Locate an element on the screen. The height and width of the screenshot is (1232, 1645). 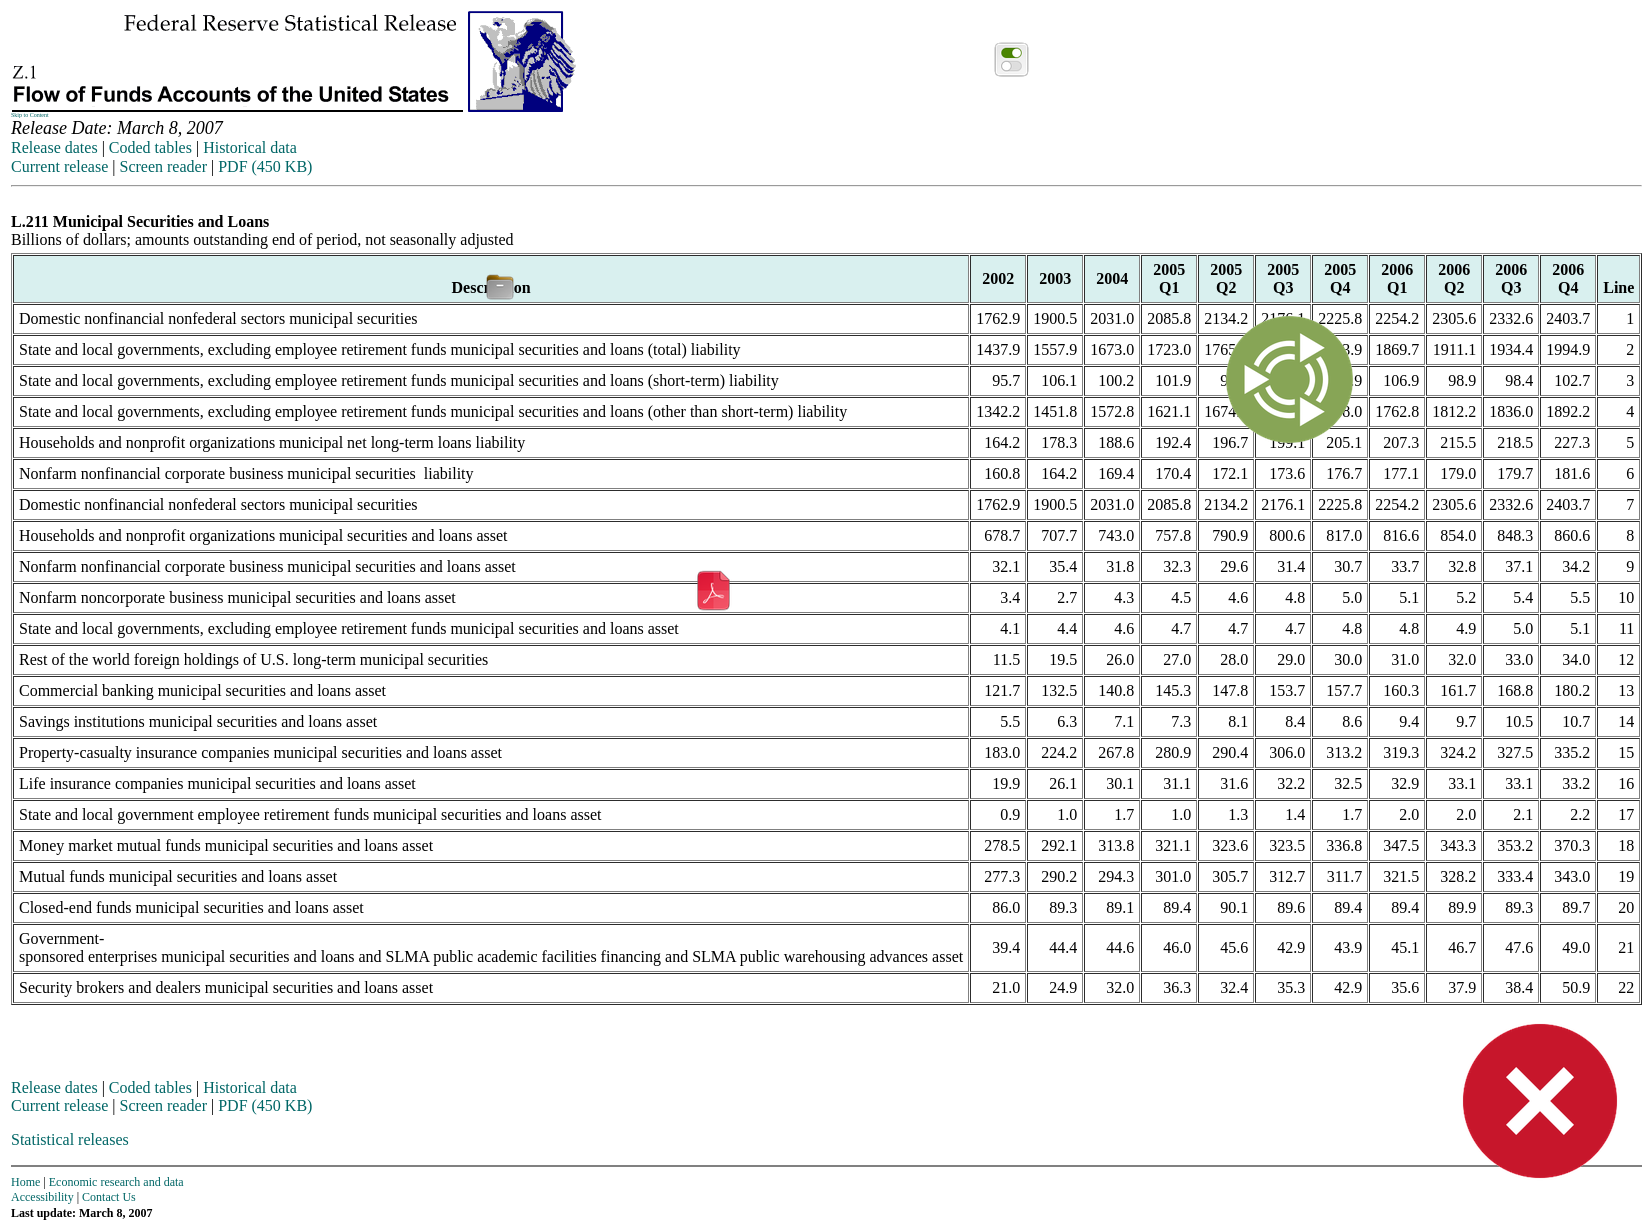
open gnome tweaks to customize desktop settings is located at coordinates (1011, 59).